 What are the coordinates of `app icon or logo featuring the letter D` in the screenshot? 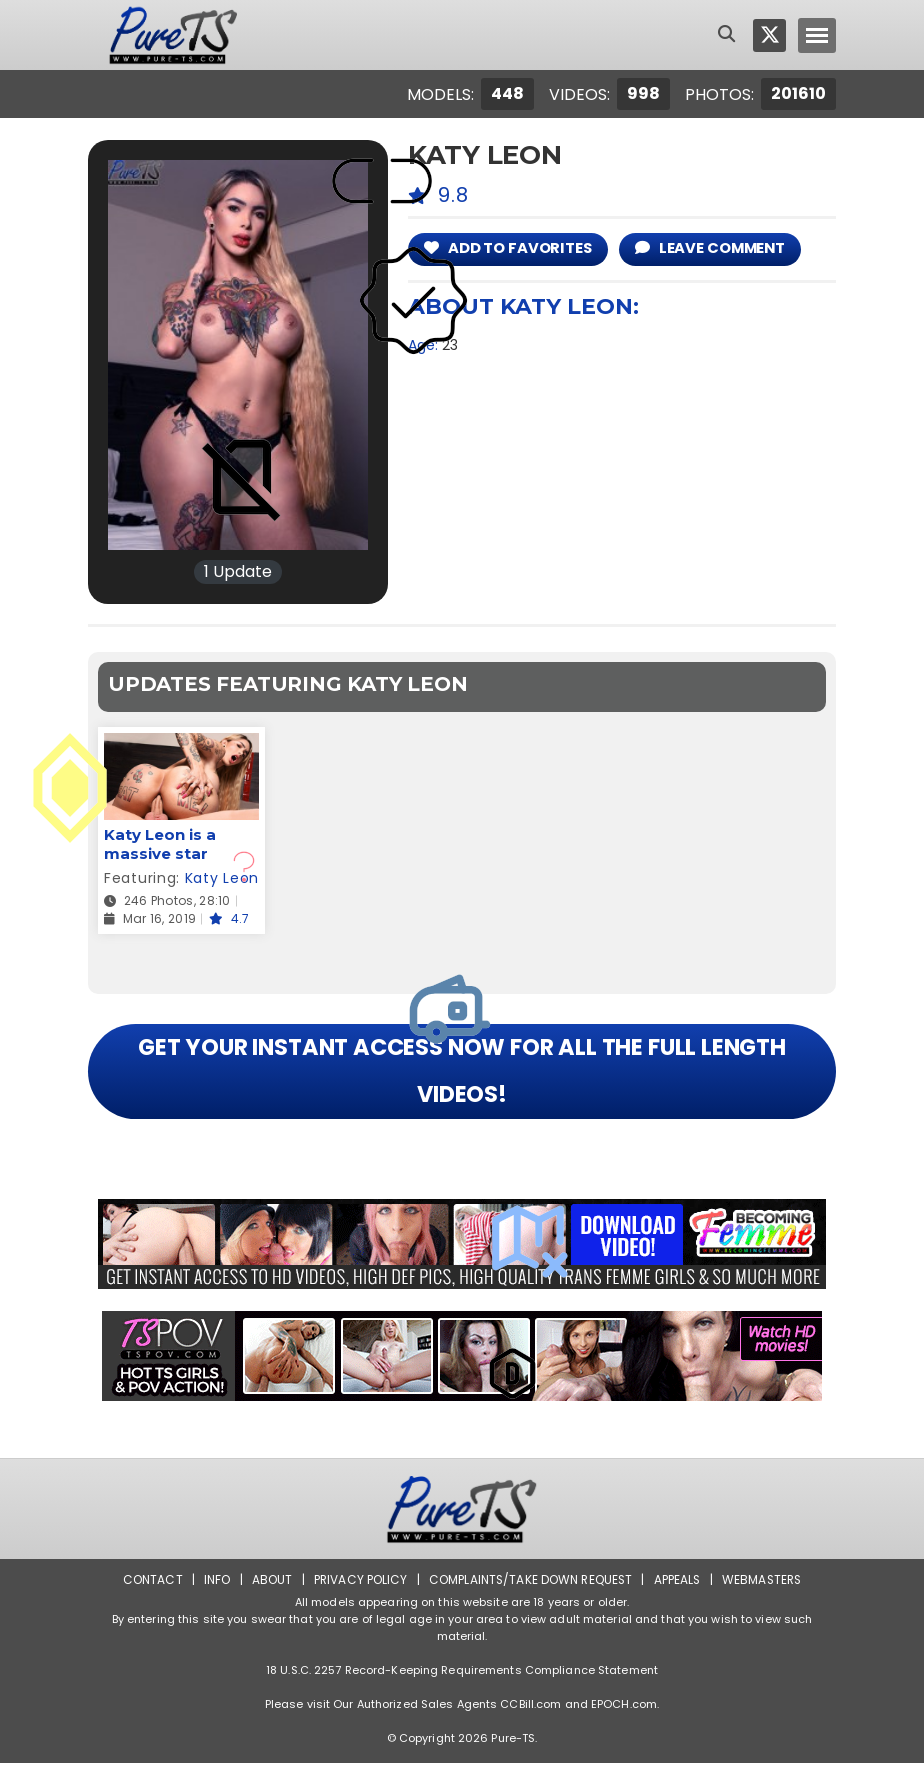 It's located at (512, 1373).